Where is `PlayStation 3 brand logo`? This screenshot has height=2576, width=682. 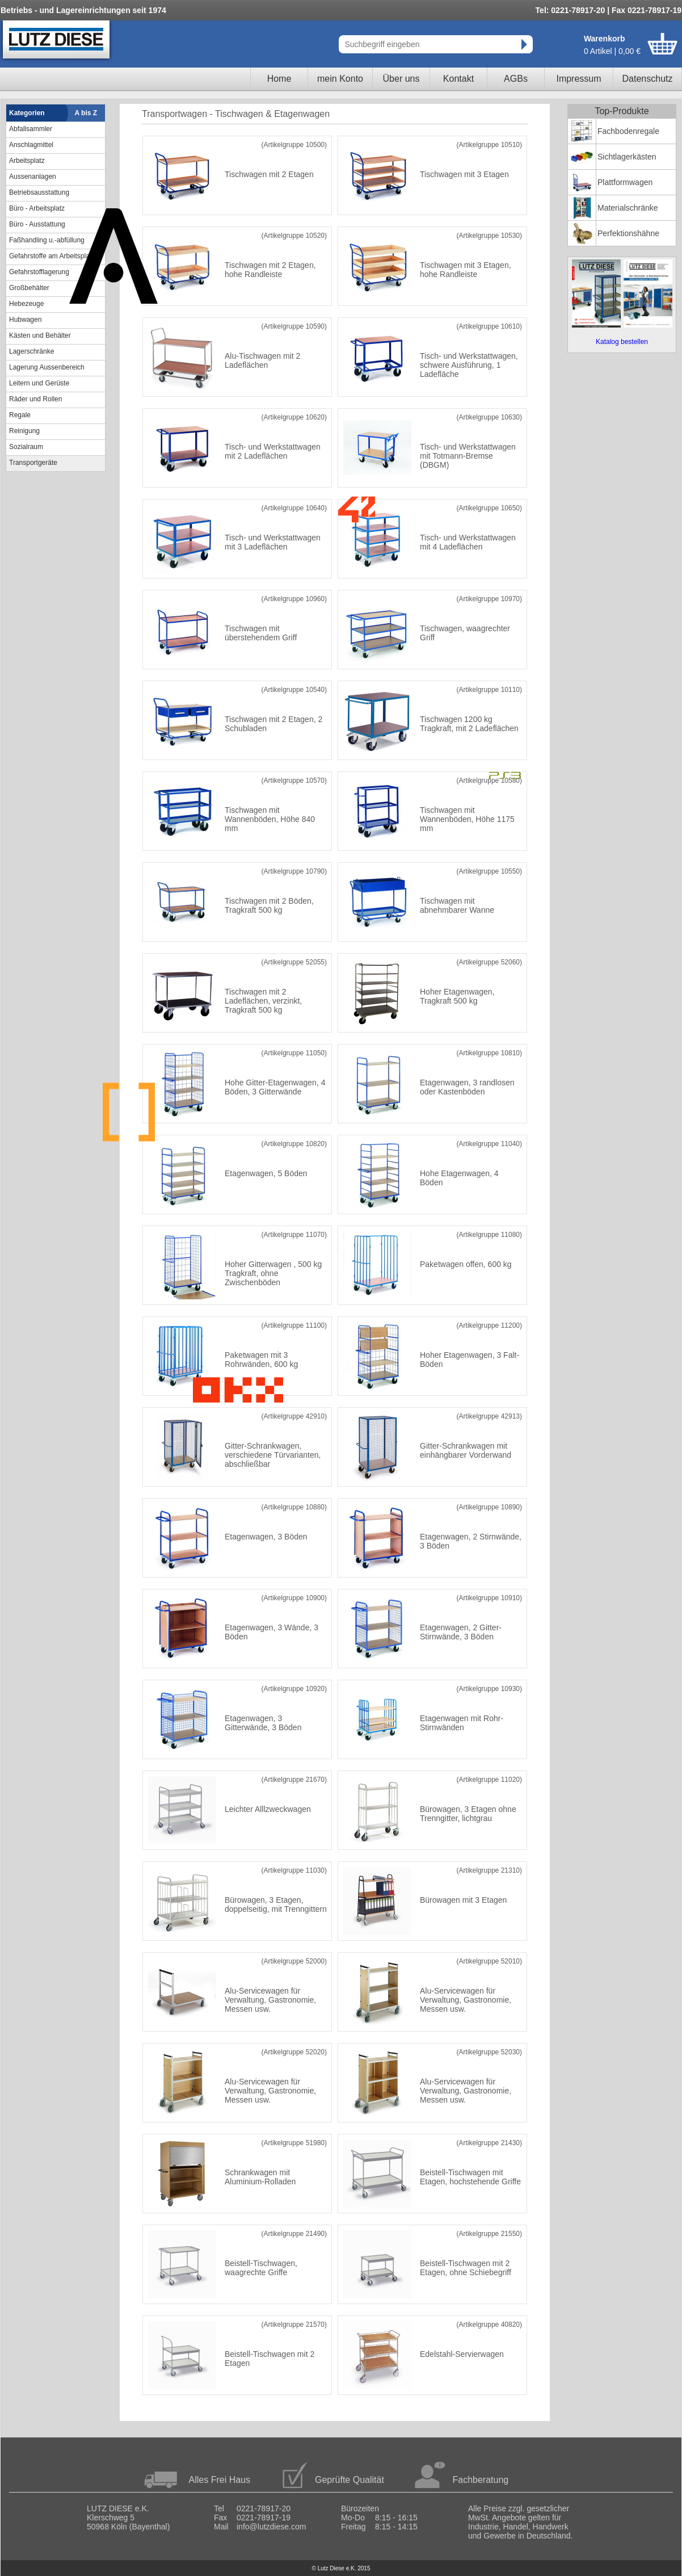
PlayStation 3 brand logo is located at coordinates (505, 775).